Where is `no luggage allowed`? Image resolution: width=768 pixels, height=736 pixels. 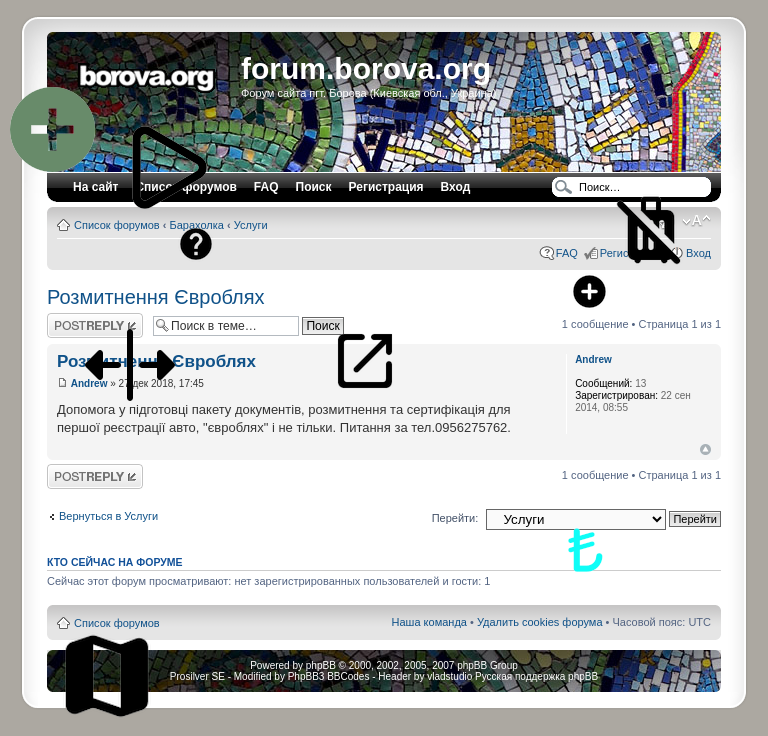
no luggage allowed is located at coordinates (651, 230).